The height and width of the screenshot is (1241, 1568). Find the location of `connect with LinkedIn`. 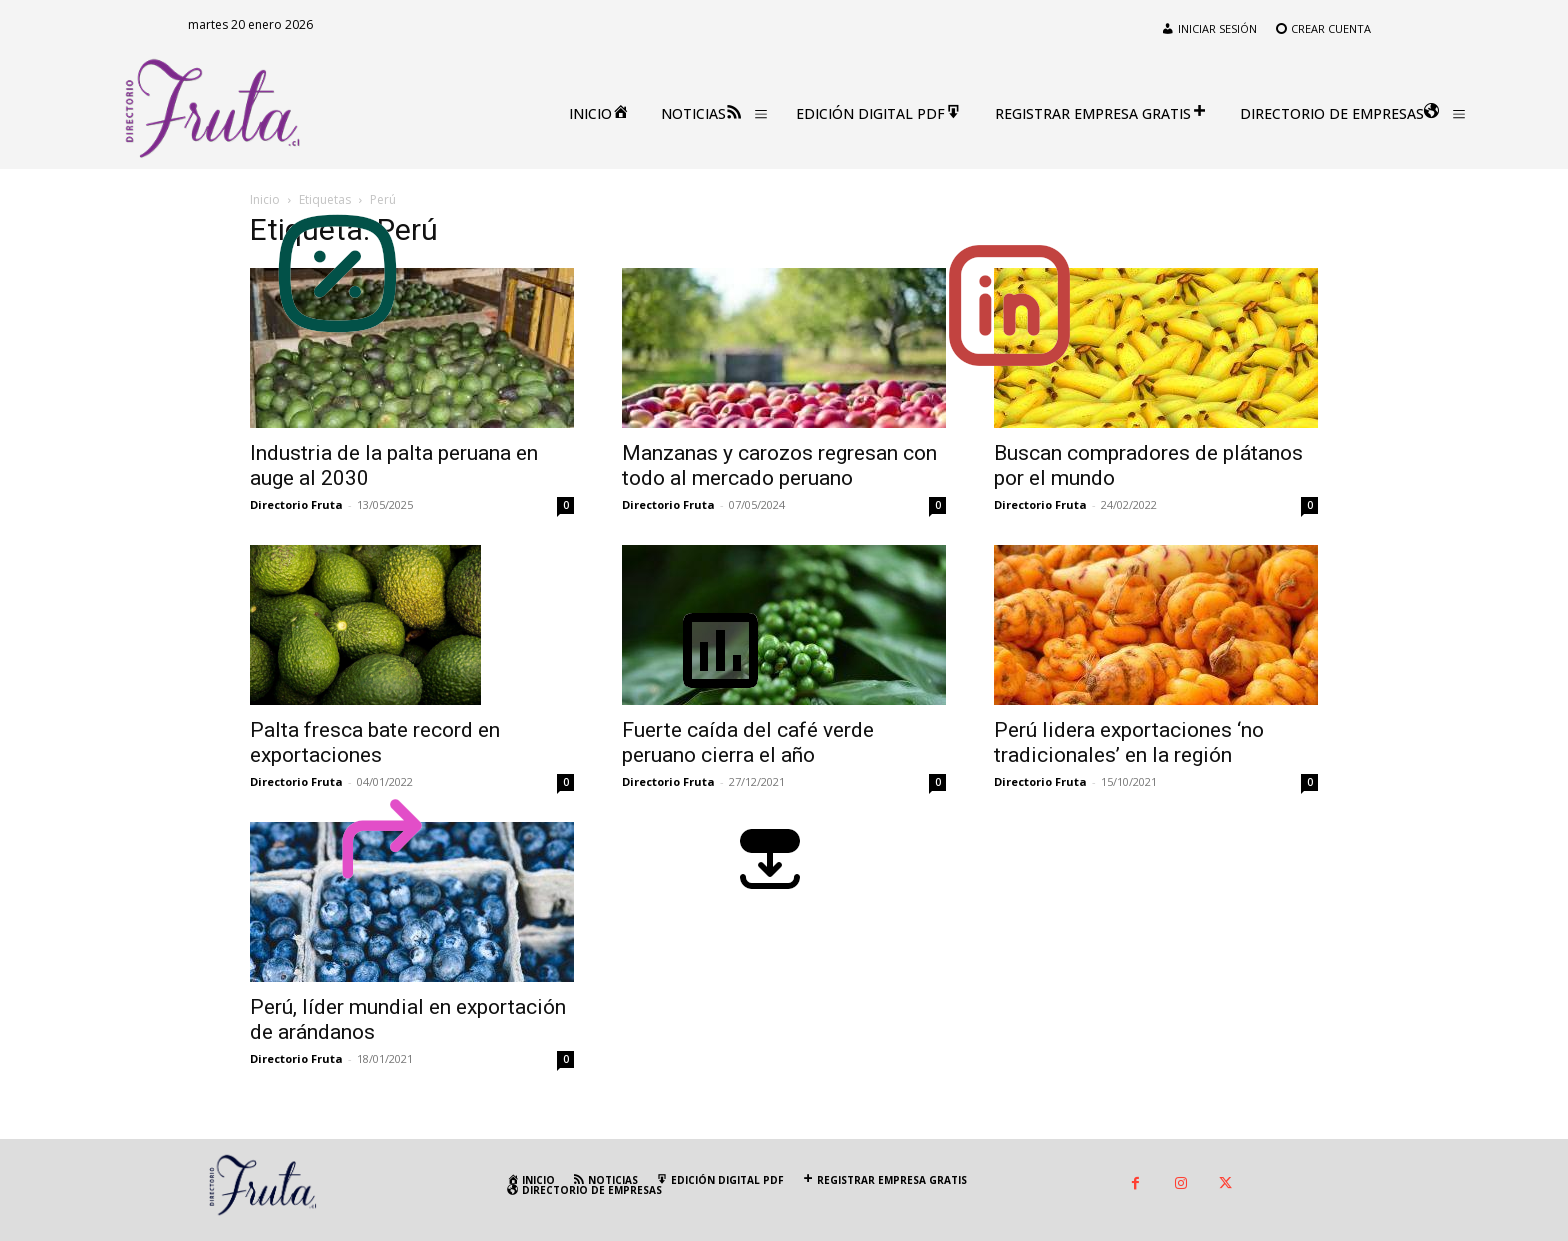

connect with LinkedIn is located at coordinates (1009, 305).